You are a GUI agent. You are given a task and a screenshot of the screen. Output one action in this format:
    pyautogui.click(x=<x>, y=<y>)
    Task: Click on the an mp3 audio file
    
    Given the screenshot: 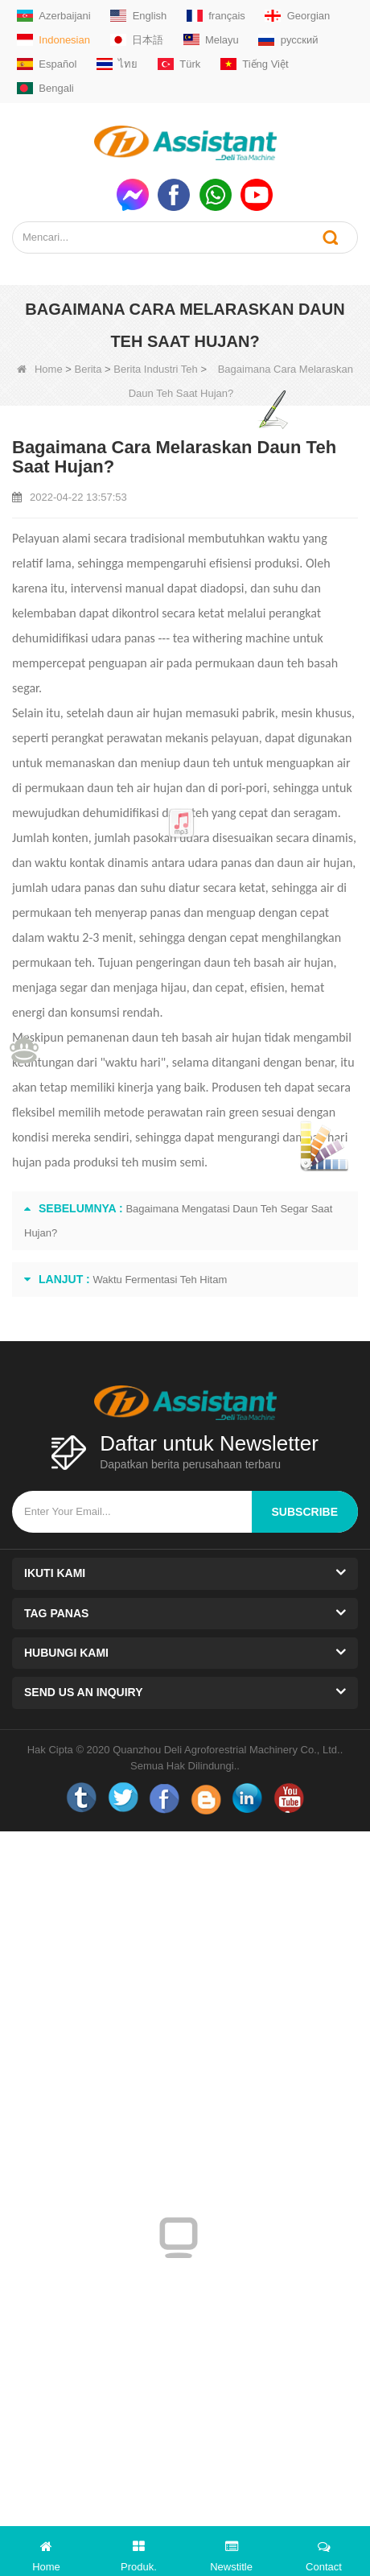 What is the action you would take?
    pyautogui.click(x=181, y=823)
    